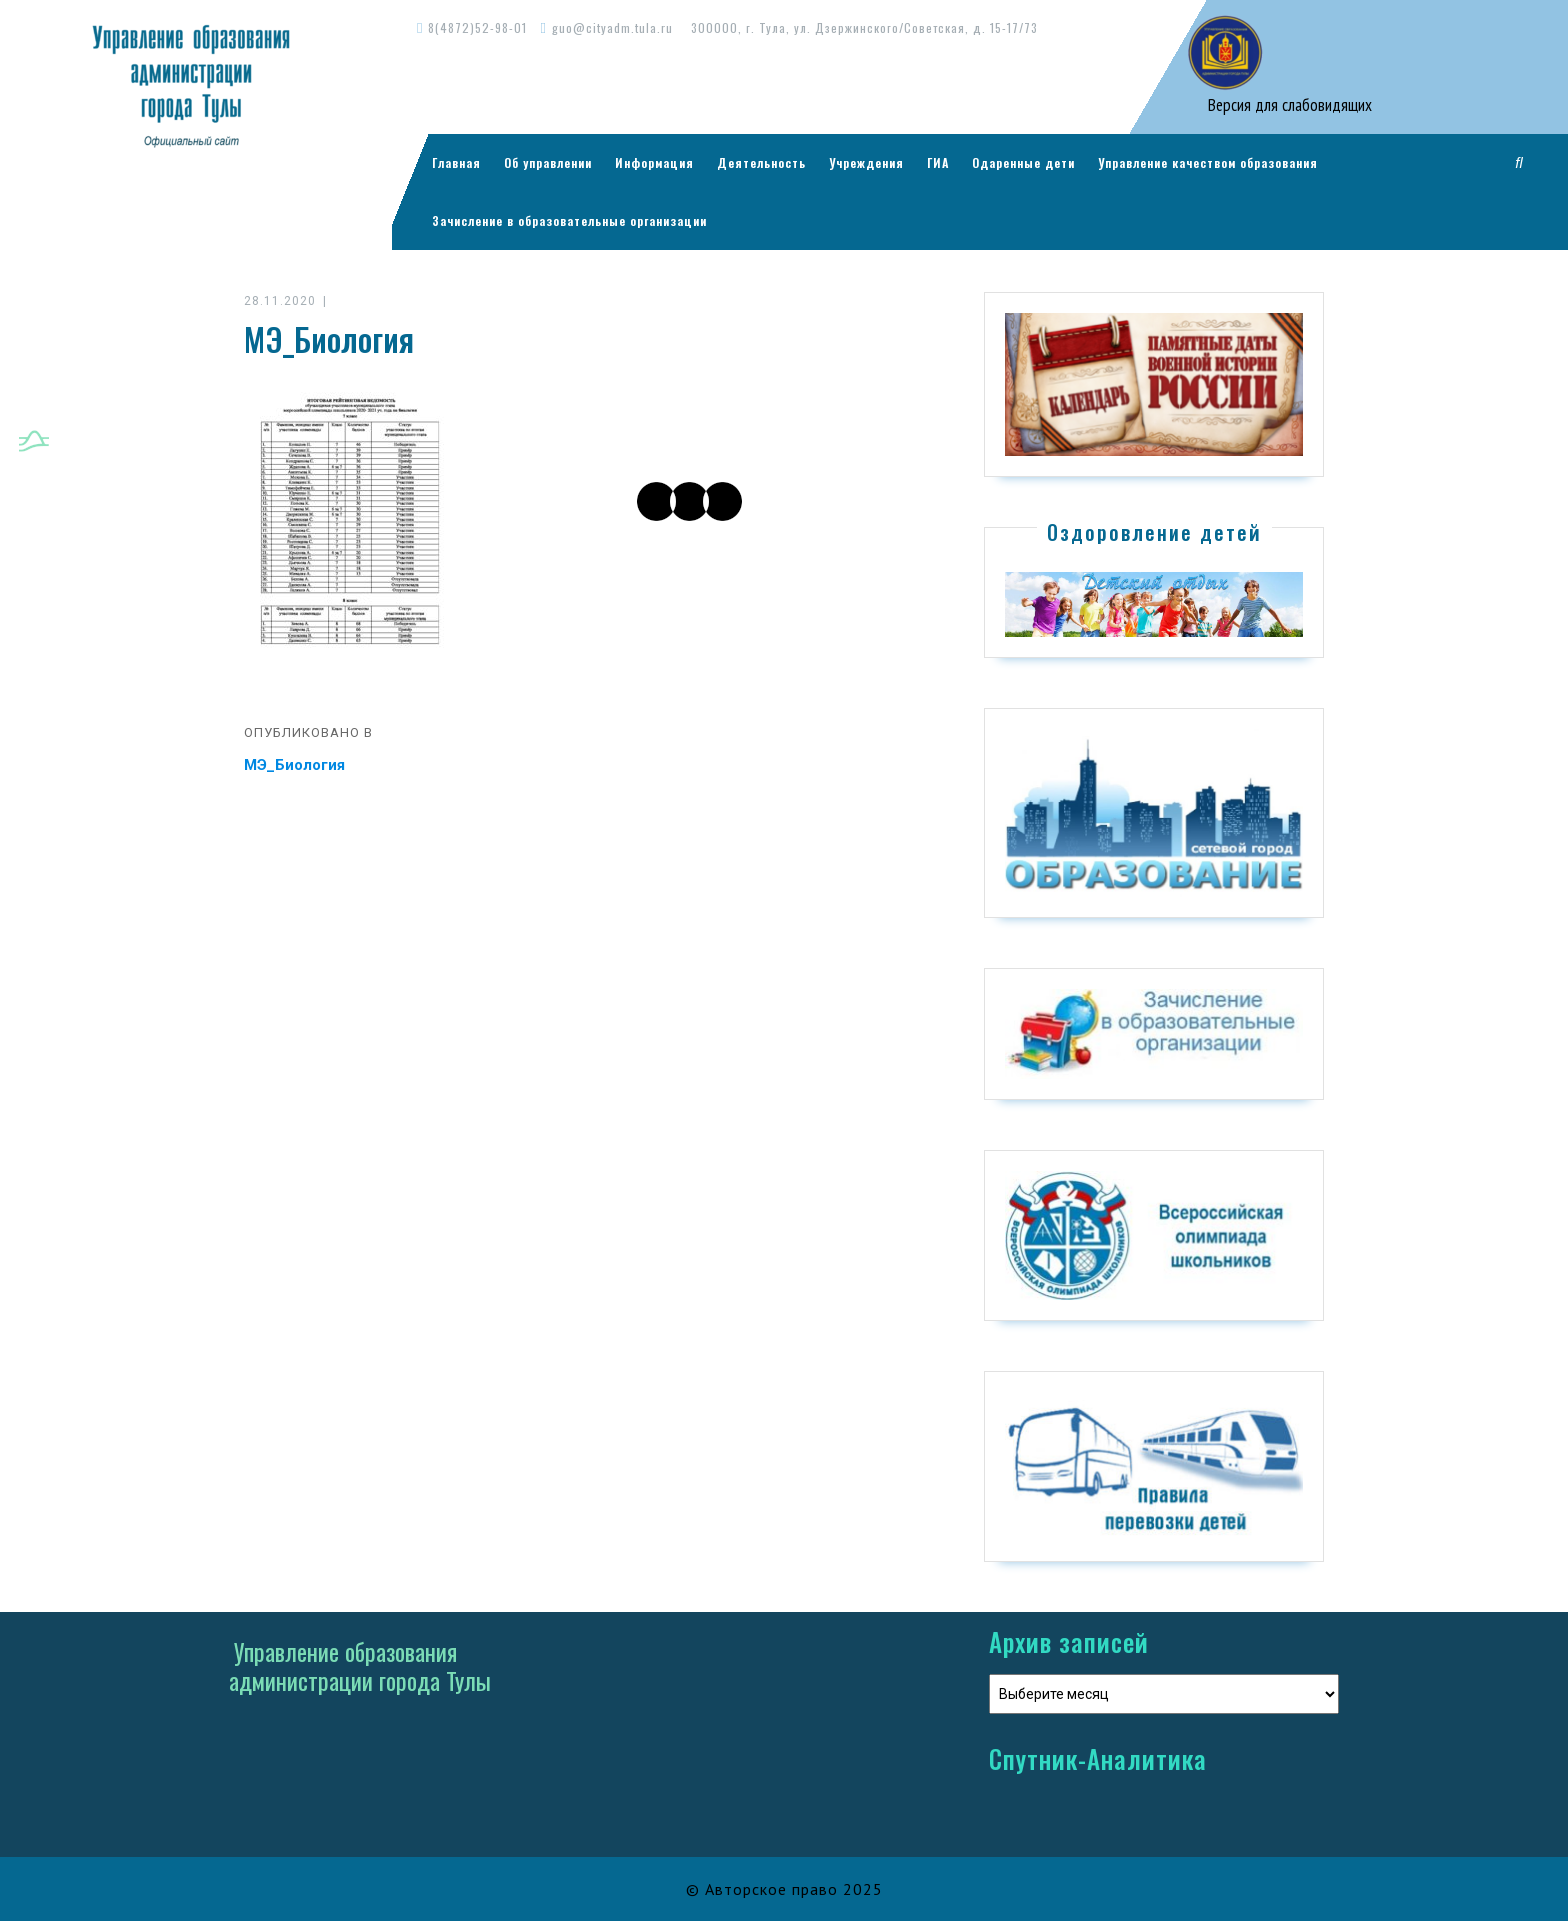 Image resolution: width=1568 pixels, height=1921 pixels. I want to click on open the Letterboxd app, so click(689, 501).